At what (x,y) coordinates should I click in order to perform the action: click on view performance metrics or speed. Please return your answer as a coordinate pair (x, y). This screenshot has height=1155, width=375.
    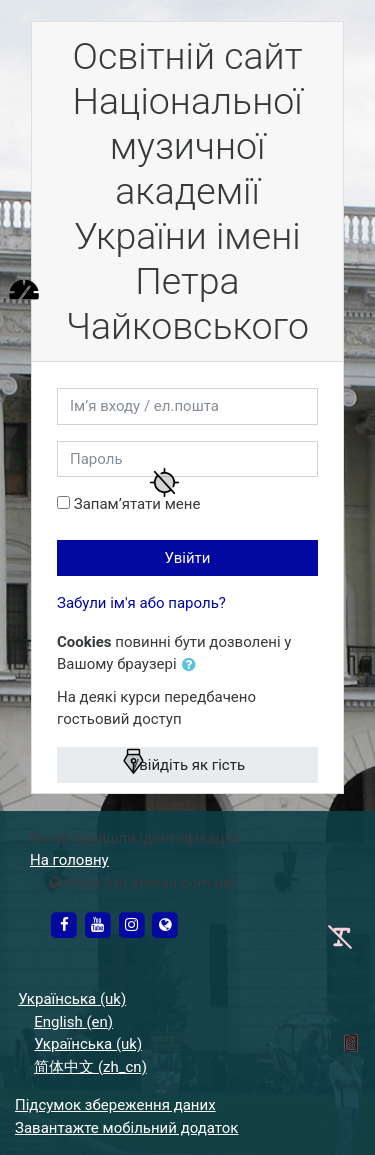
    Looking at the image, I should click on (24, 291).